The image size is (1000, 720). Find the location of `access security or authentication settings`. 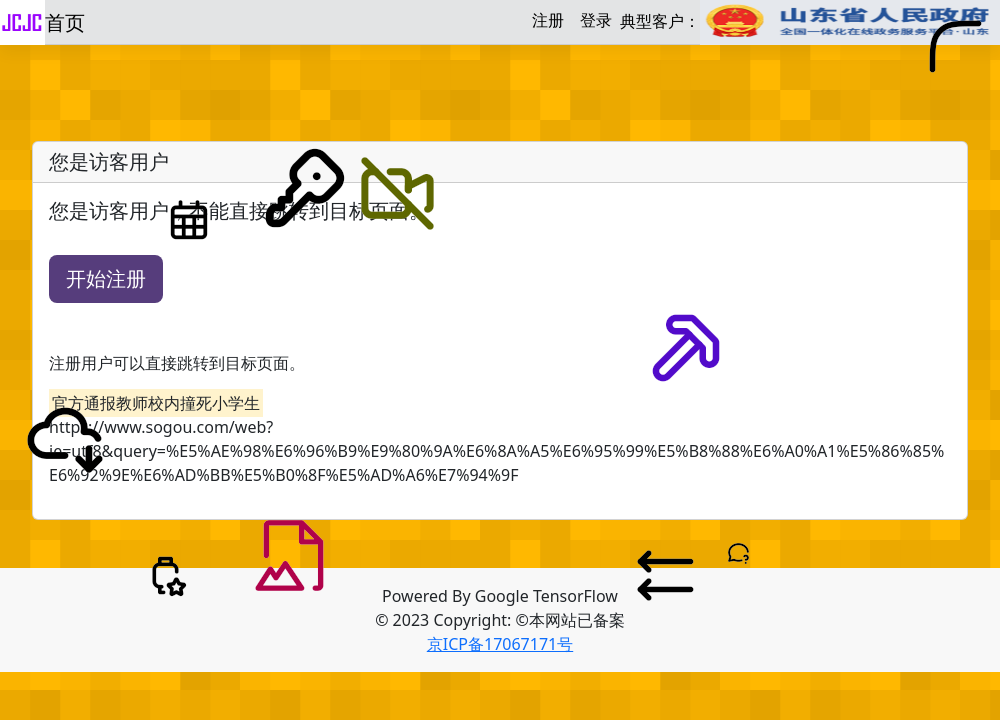

access security or authentication settings is located at coordinates (305, 188).